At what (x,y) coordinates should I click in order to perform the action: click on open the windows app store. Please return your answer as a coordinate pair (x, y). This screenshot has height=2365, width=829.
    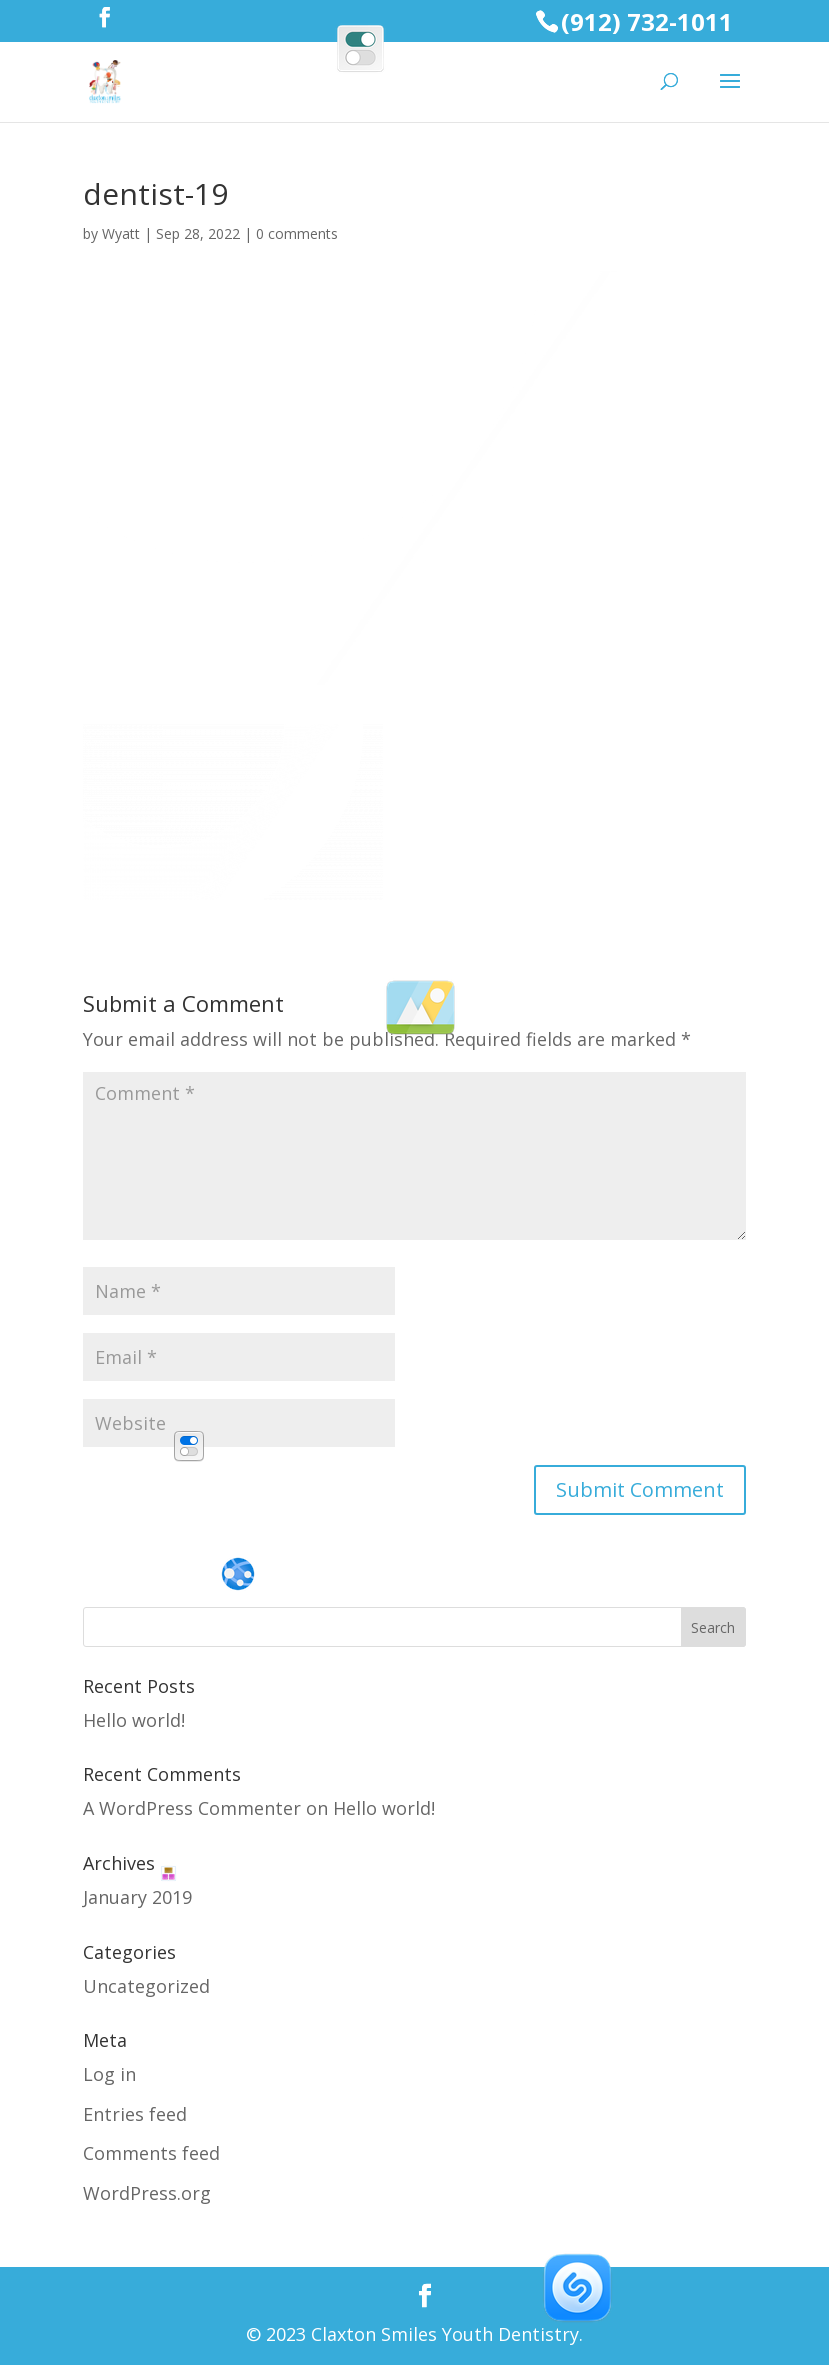
    Looking at the image, I should click on (238, 1574).